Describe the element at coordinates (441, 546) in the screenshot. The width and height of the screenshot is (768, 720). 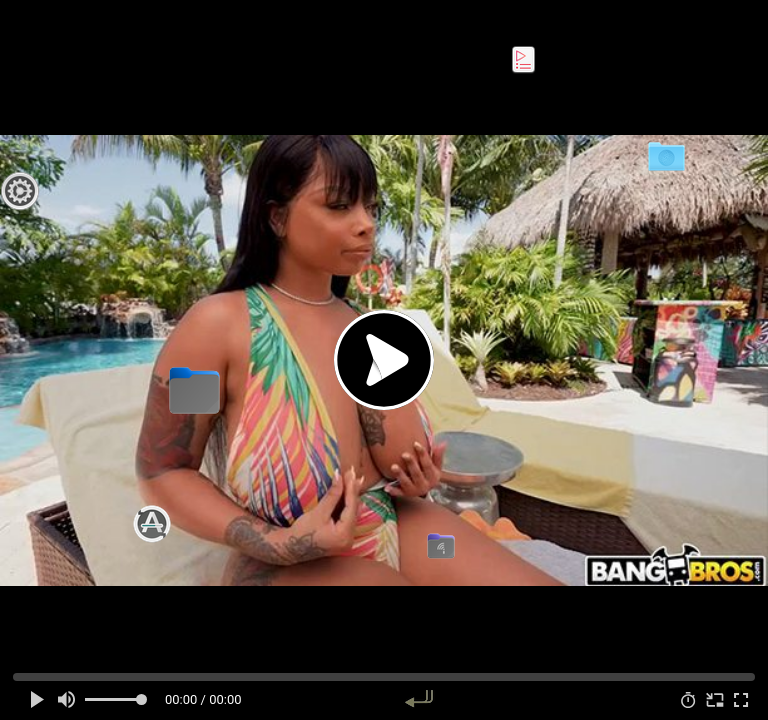
I see `open insync cloud sync folder` at that location.